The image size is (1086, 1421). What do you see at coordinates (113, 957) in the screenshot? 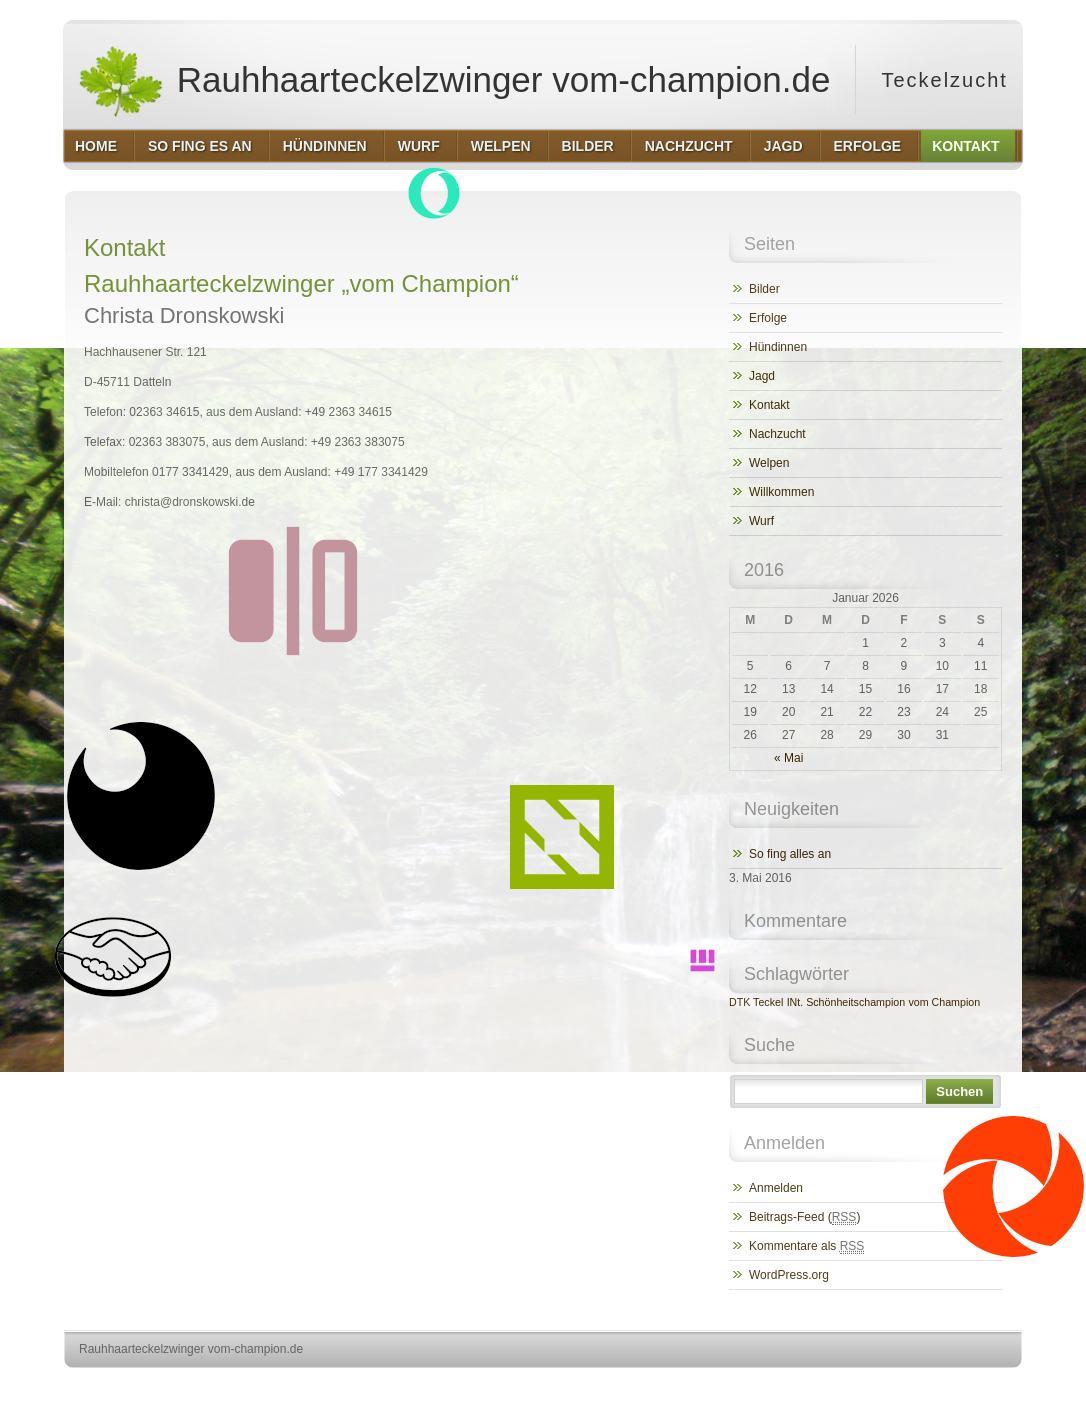
I see `pay with mercado pago` at bounding box center [113, 957].